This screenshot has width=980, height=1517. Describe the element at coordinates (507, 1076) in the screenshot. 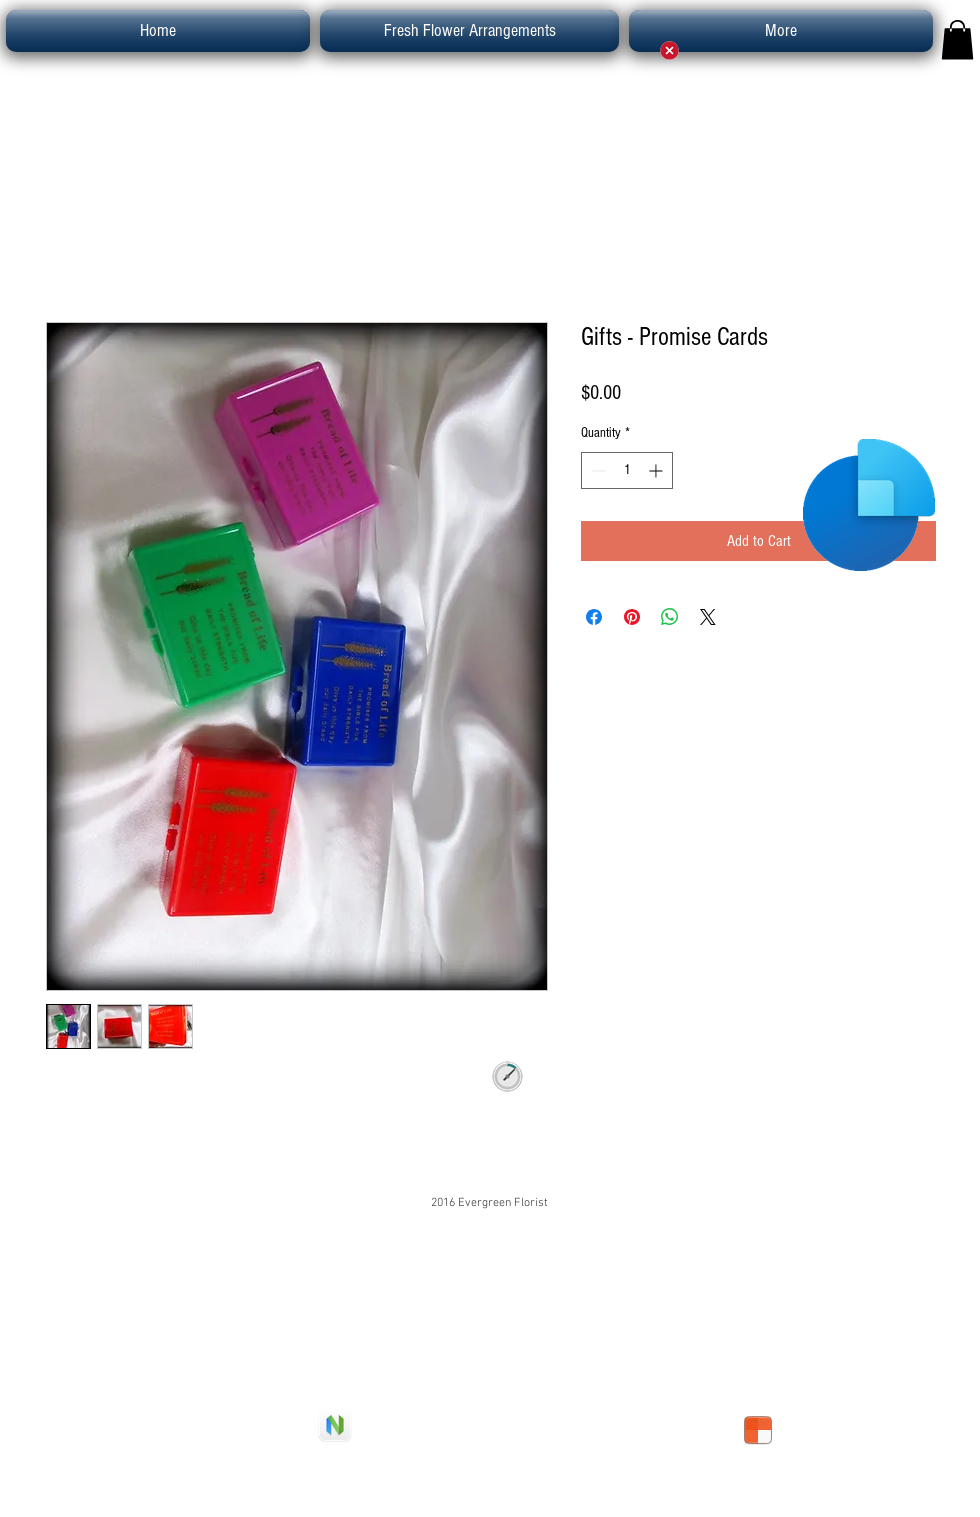

I see `open sysprof system profiler` at that location.